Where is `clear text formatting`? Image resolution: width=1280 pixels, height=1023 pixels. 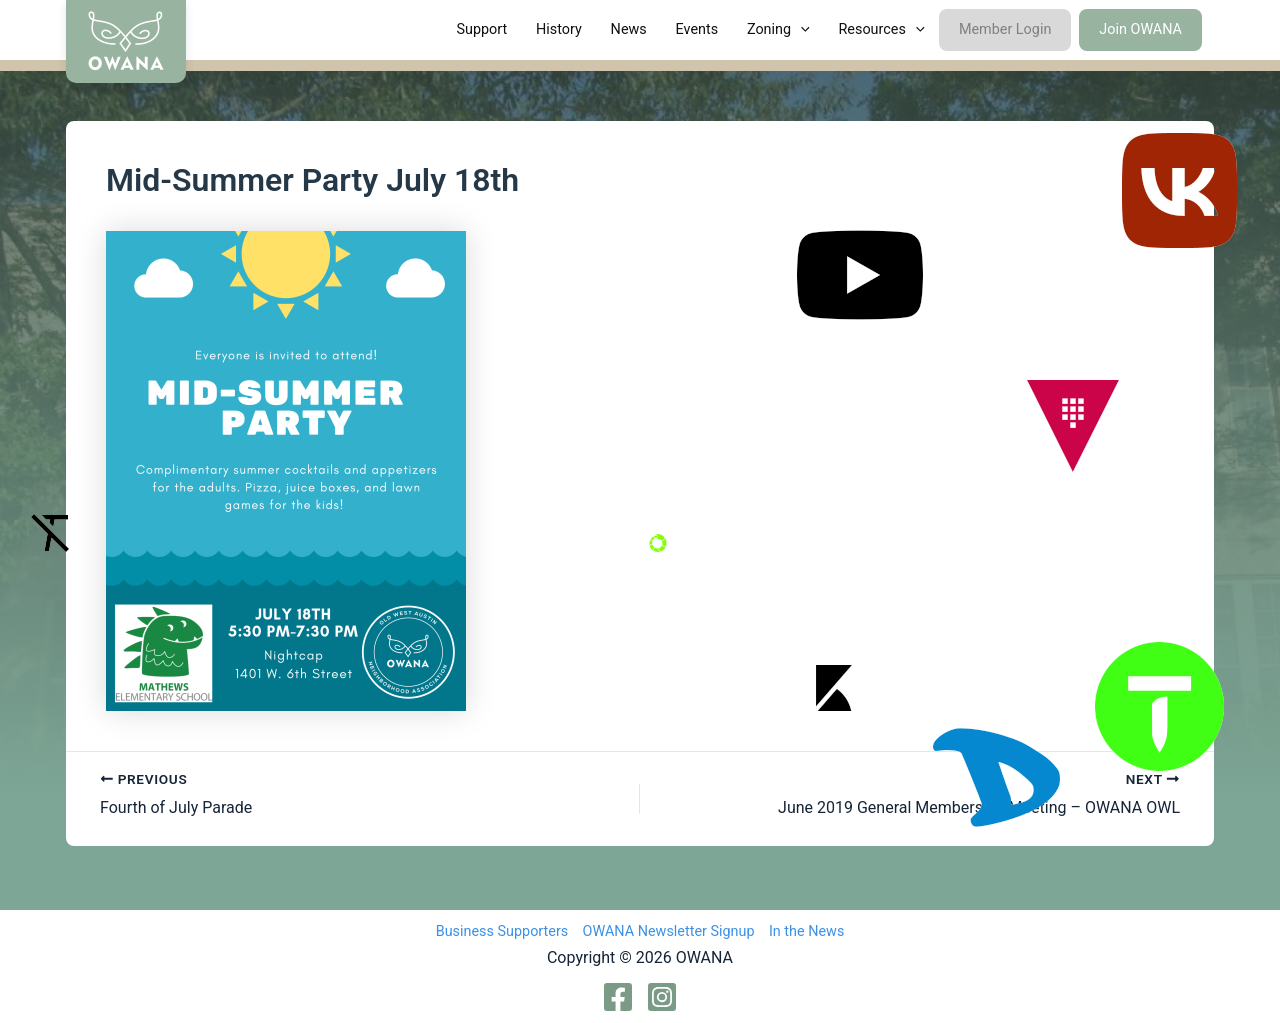 clear text formatting is located at coordinates (50, 533).